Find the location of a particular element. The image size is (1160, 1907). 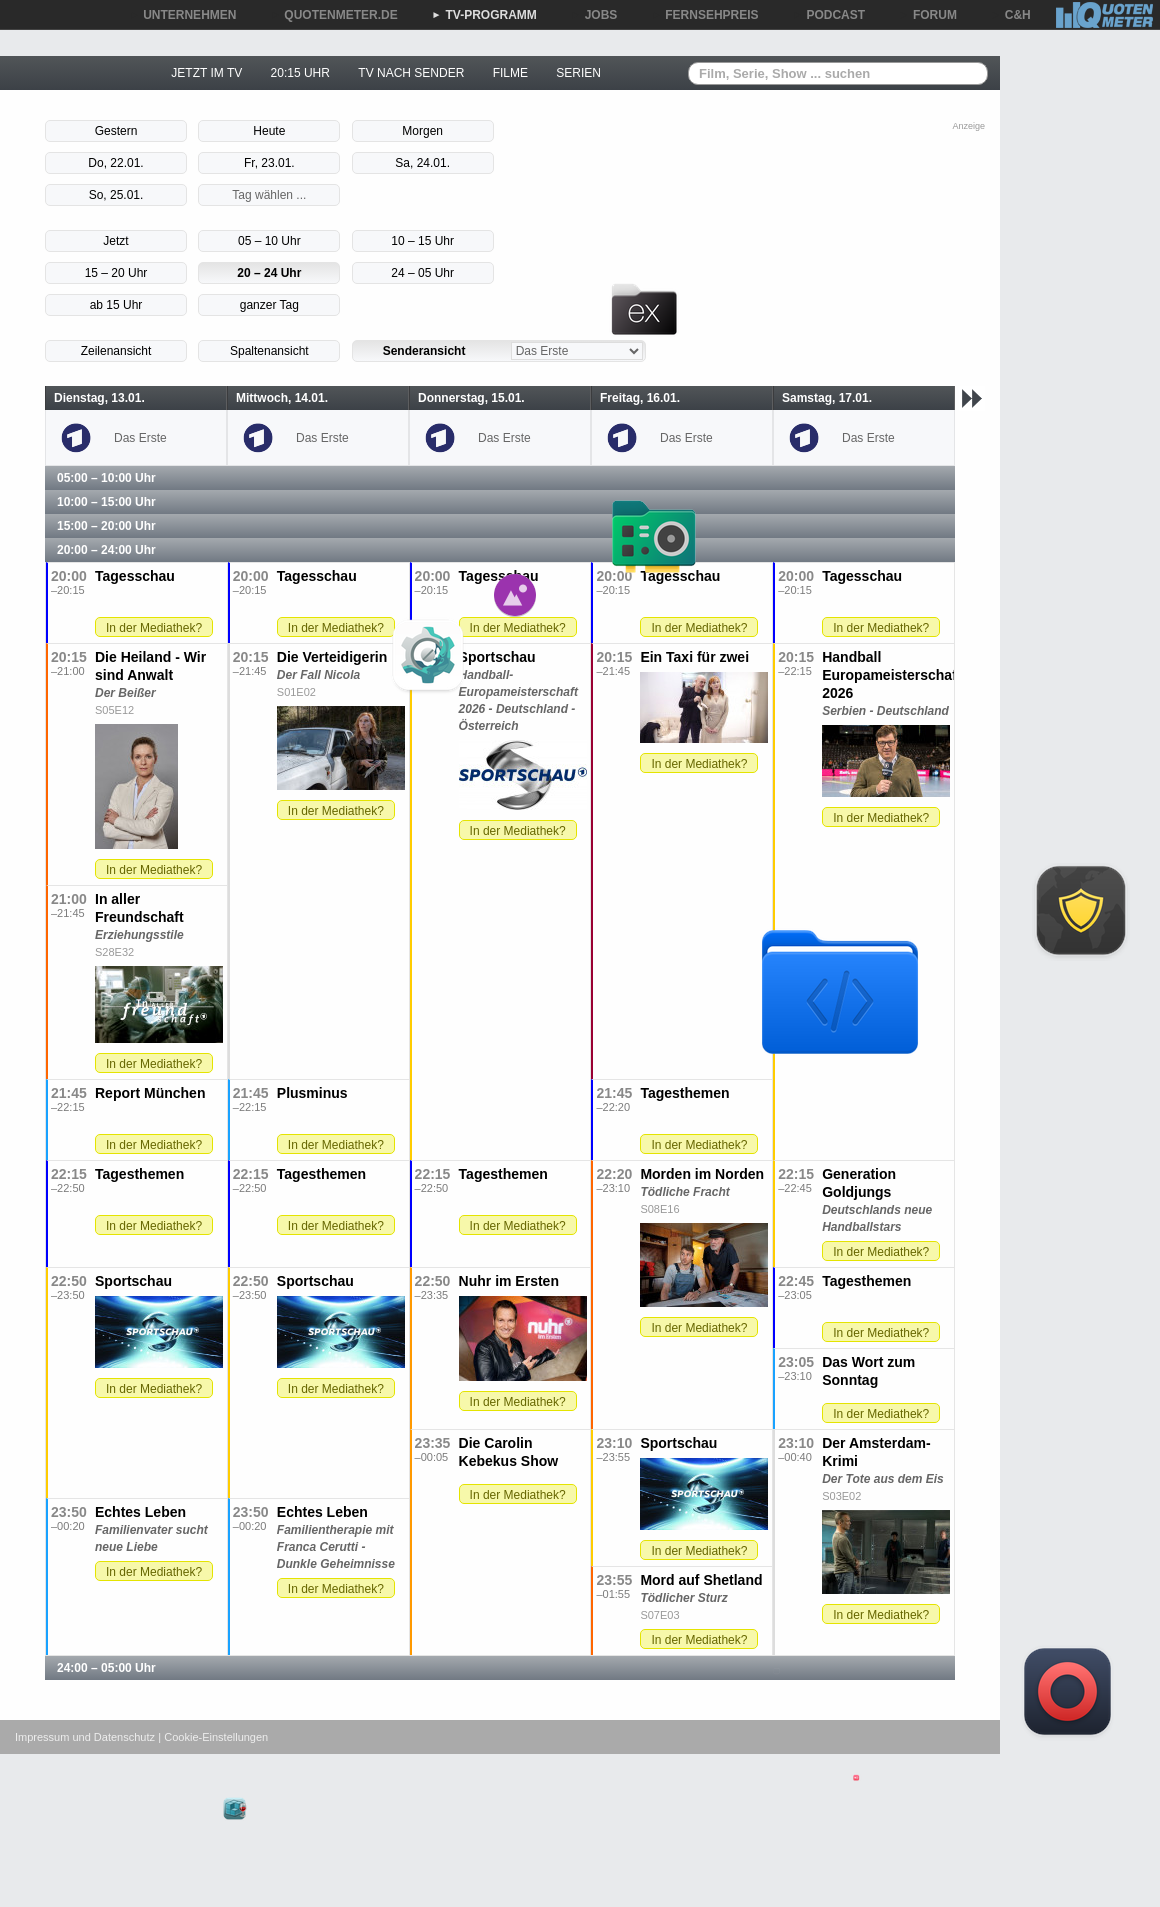

open pomotroid pomodoro timer app is located at coordinates (1067, 1691).